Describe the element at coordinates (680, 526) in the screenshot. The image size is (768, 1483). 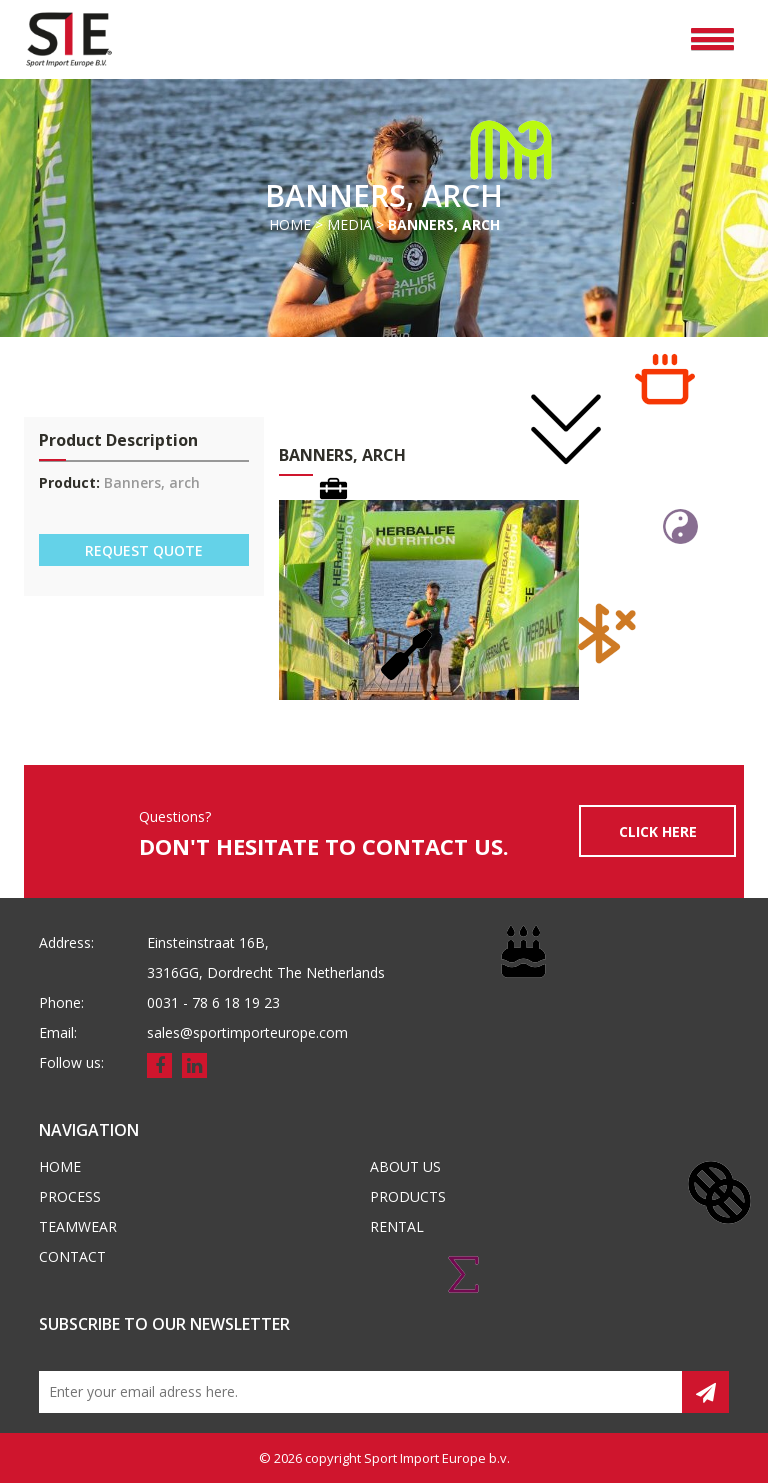
I see `access balance or wellness settings` at that location.